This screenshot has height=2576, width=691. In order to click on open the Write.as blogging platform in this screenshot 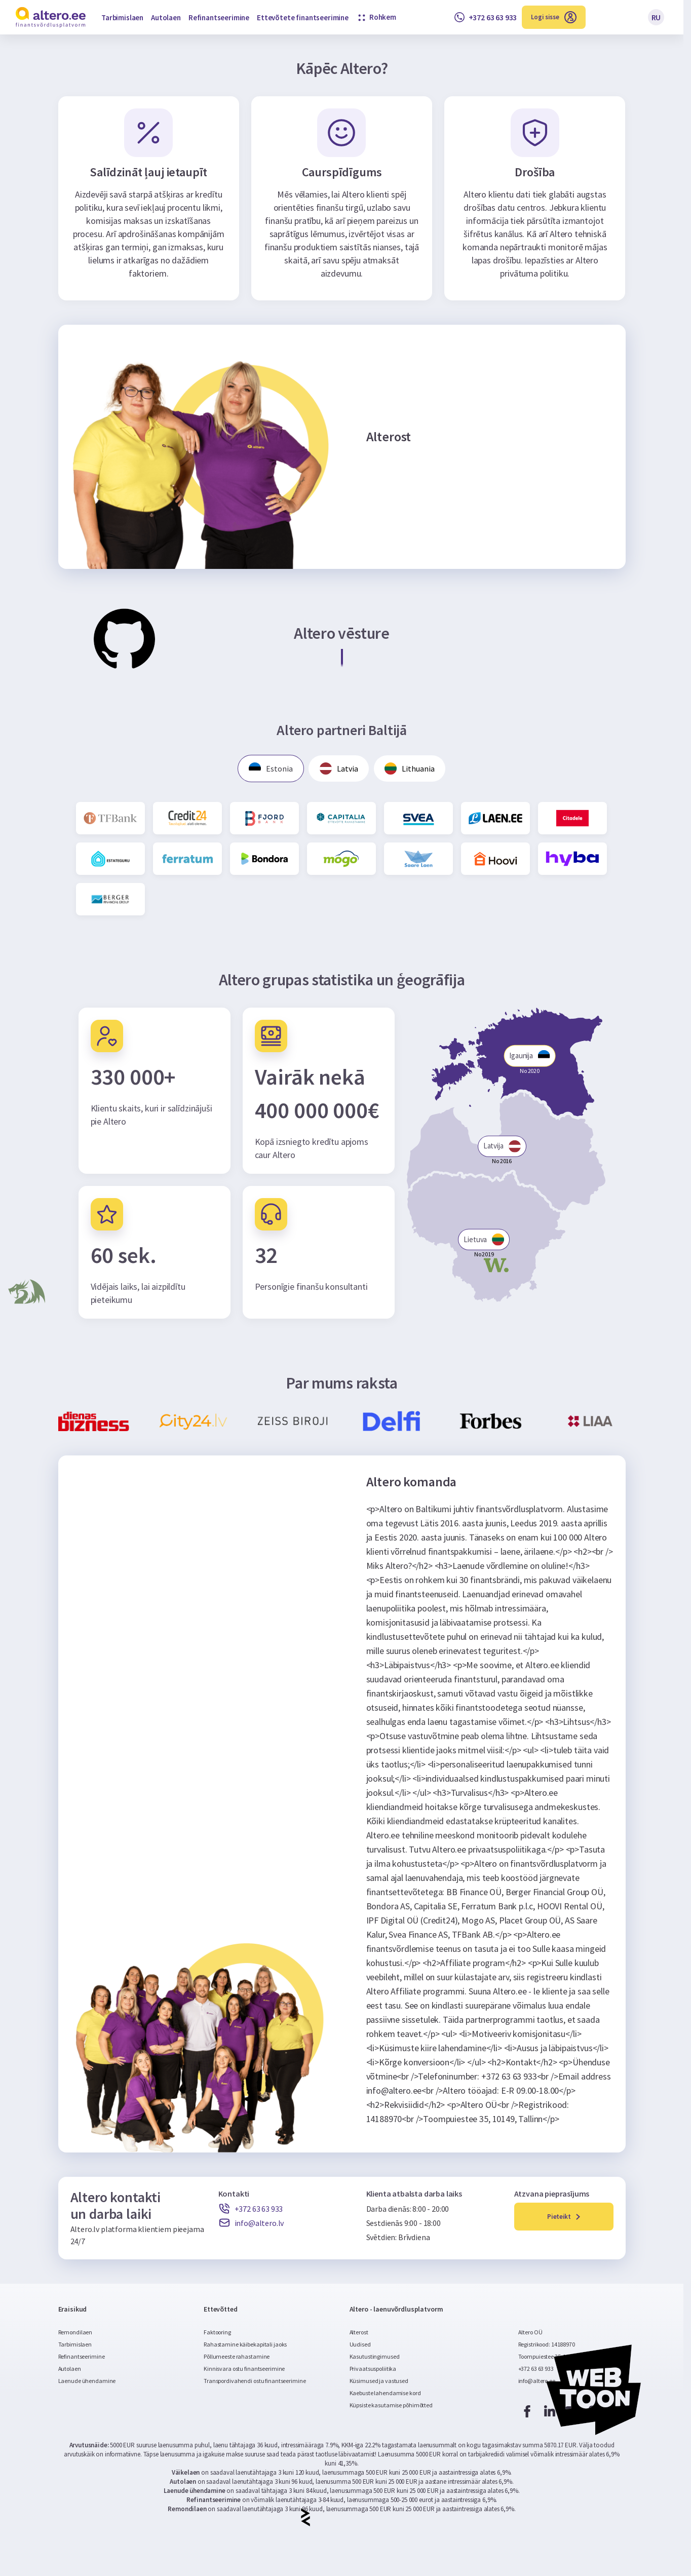, I will do `click(496, 1265)`.